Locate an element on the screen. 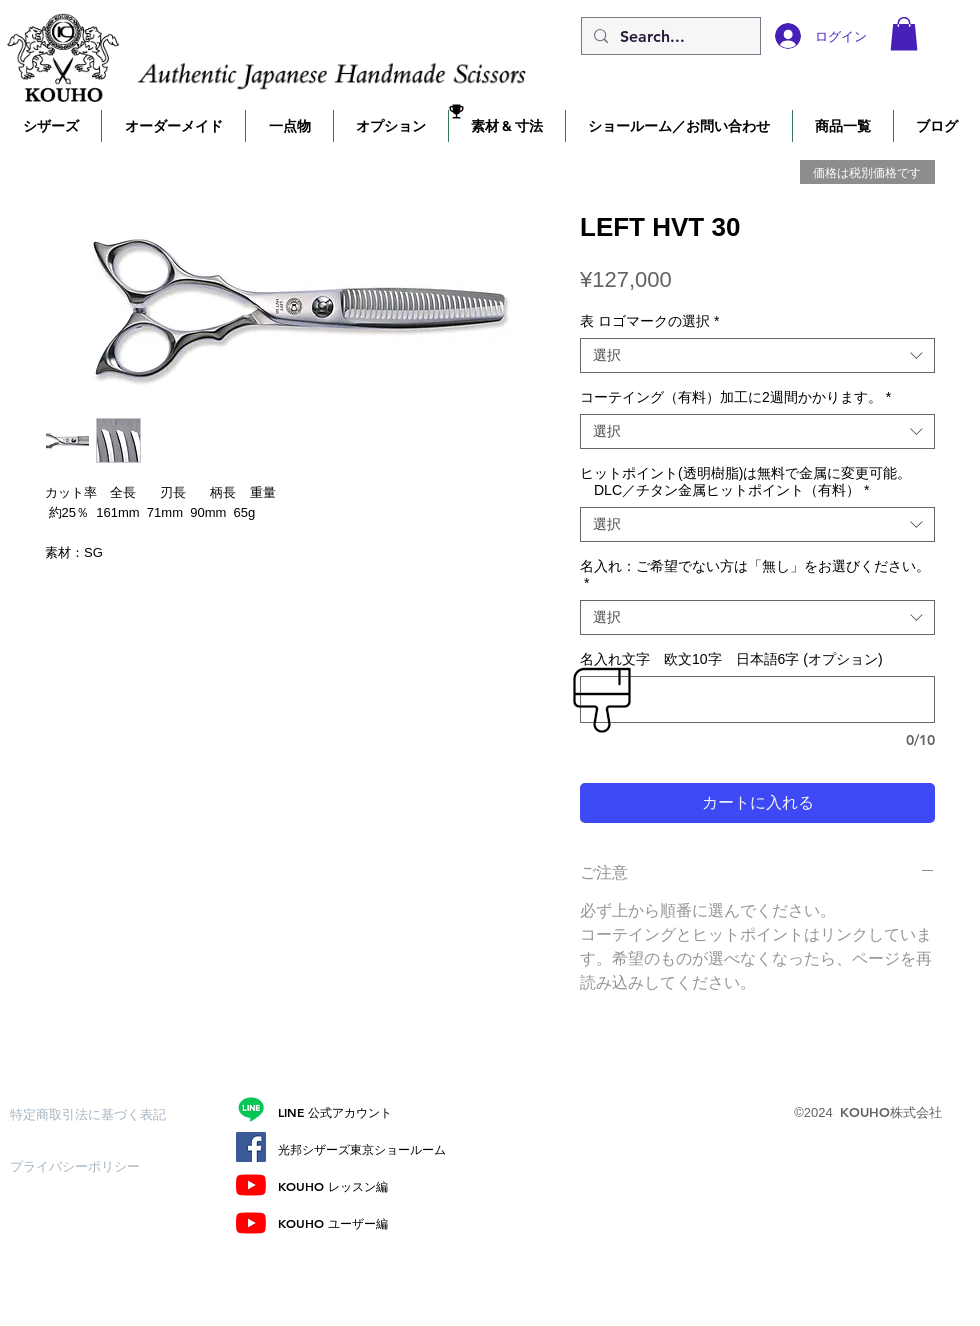 The width and height of the screenshot is (980, 1326). view achievements or awards is located at coordinates (456, 111).